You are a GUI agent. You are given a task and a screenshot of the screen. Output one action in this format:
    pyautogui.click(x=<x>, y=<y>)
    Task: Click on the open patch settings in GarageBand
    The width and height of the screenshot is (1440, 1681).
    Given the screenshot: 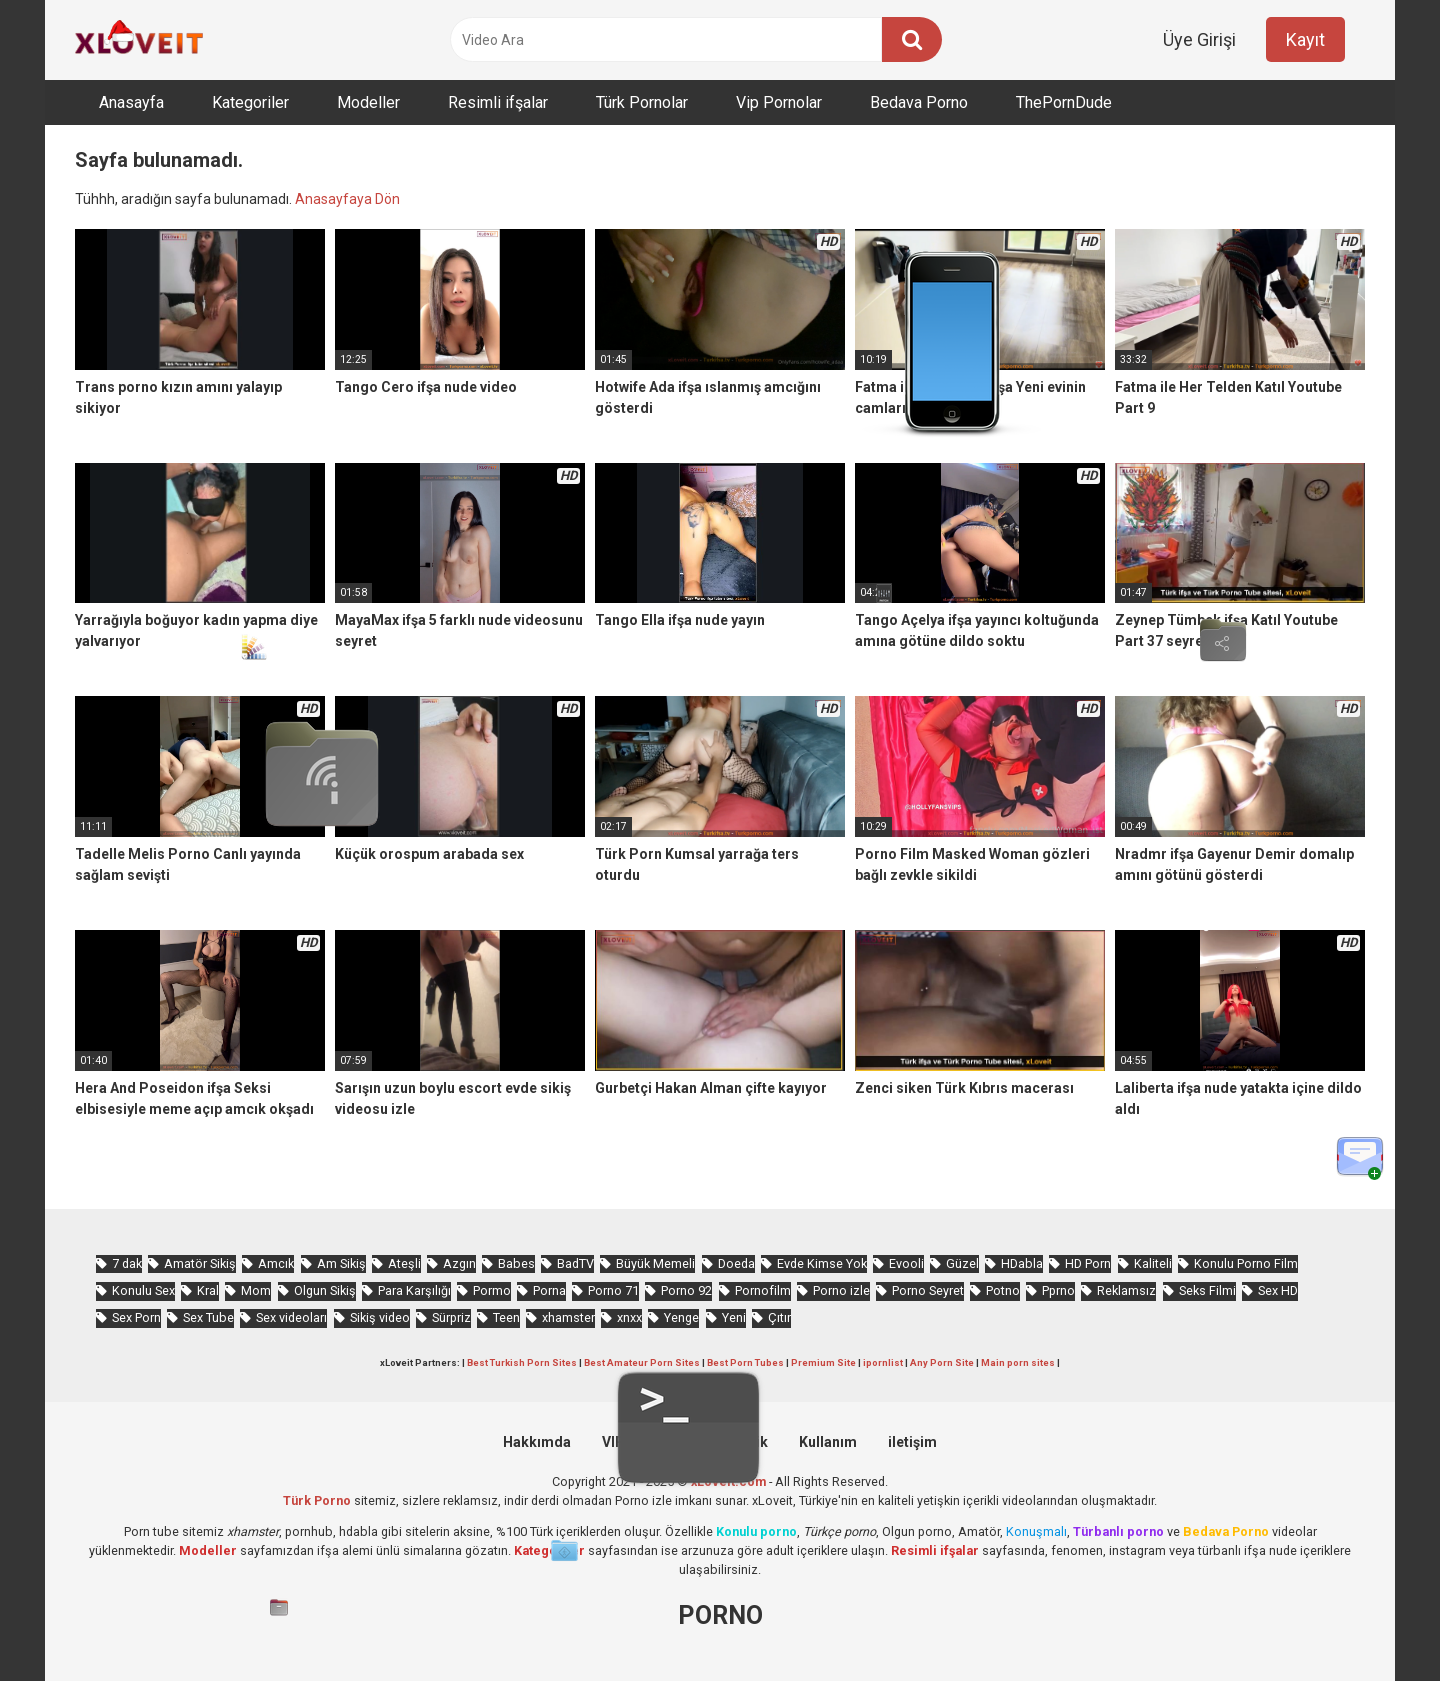 What is the action you would take?
    pyautogui.click(x=884, y=594)
    